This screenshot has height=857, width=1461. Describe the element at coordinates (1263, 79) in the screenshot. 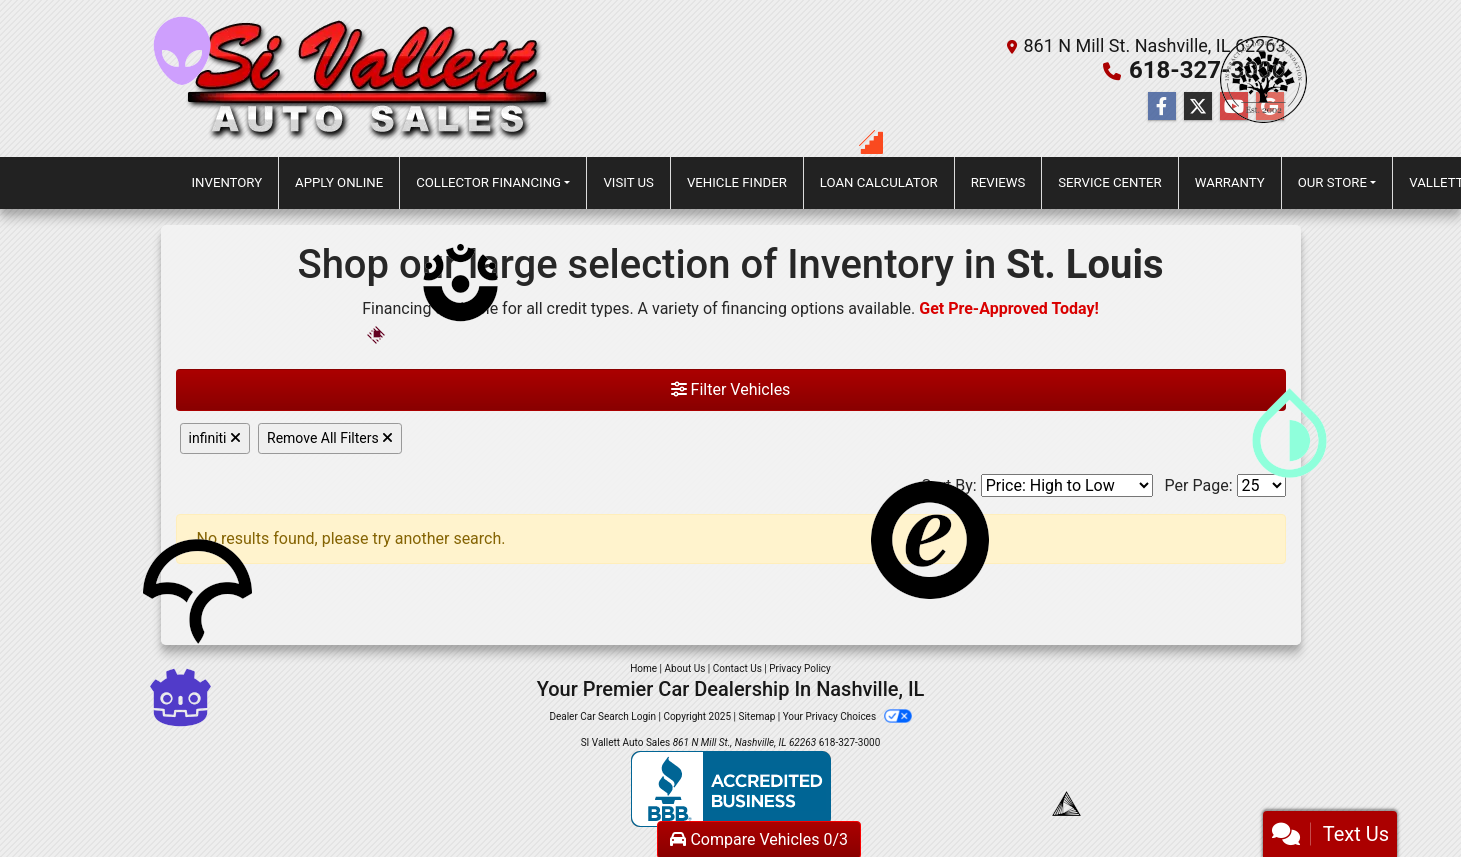

I see `visit the Interaction Design Foundation website` at that location.